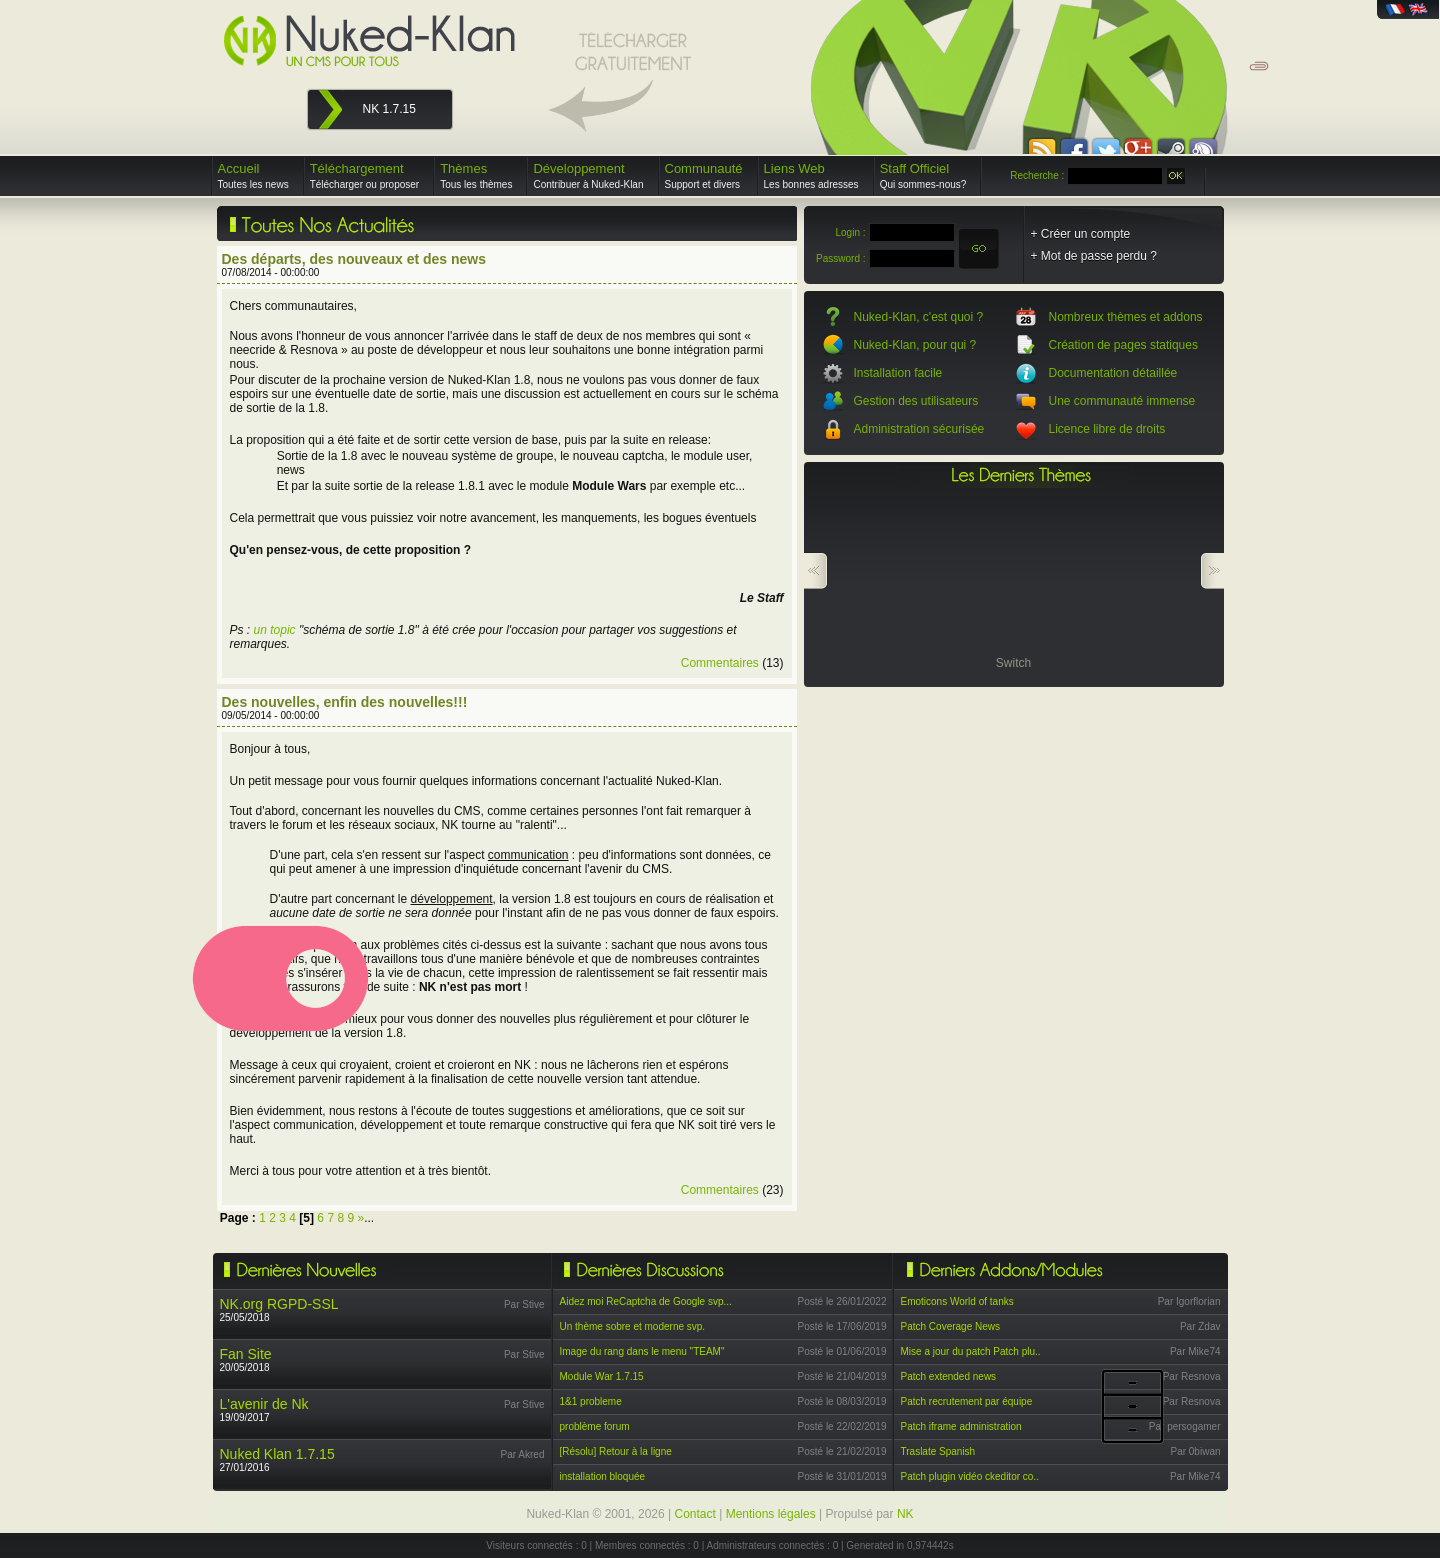  Describe the element at coordinates (1259, 66) in the screenshot. I see `attach a file to your message` at that location.